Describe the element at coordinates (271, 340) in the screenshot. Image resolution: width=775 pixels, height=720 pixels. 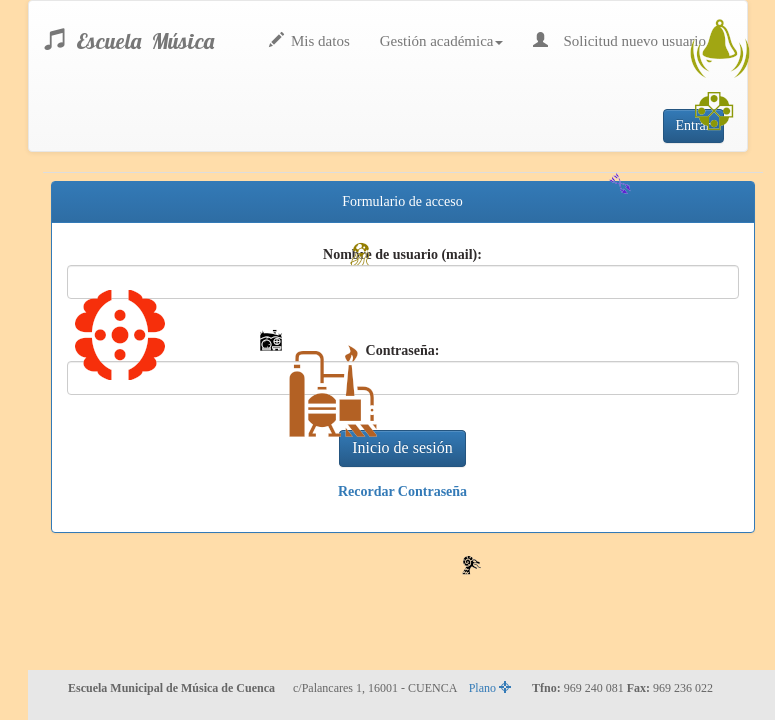
I see `select a hobbit hole or underground dwelling in a fantasy game` at that location.